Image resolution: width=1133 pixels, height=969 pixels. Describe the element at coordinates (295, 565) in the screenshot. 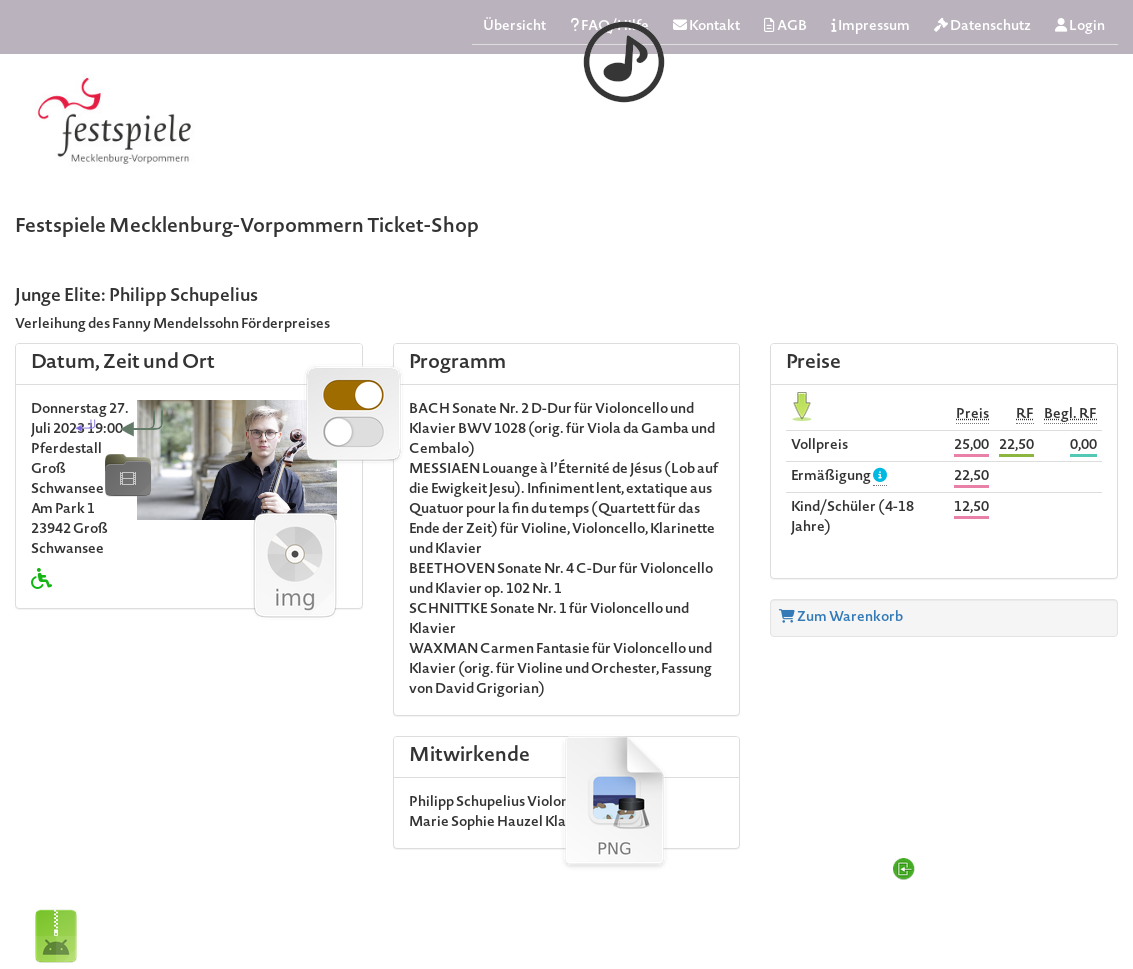

I see `raw disk image file type indicator` at that location.